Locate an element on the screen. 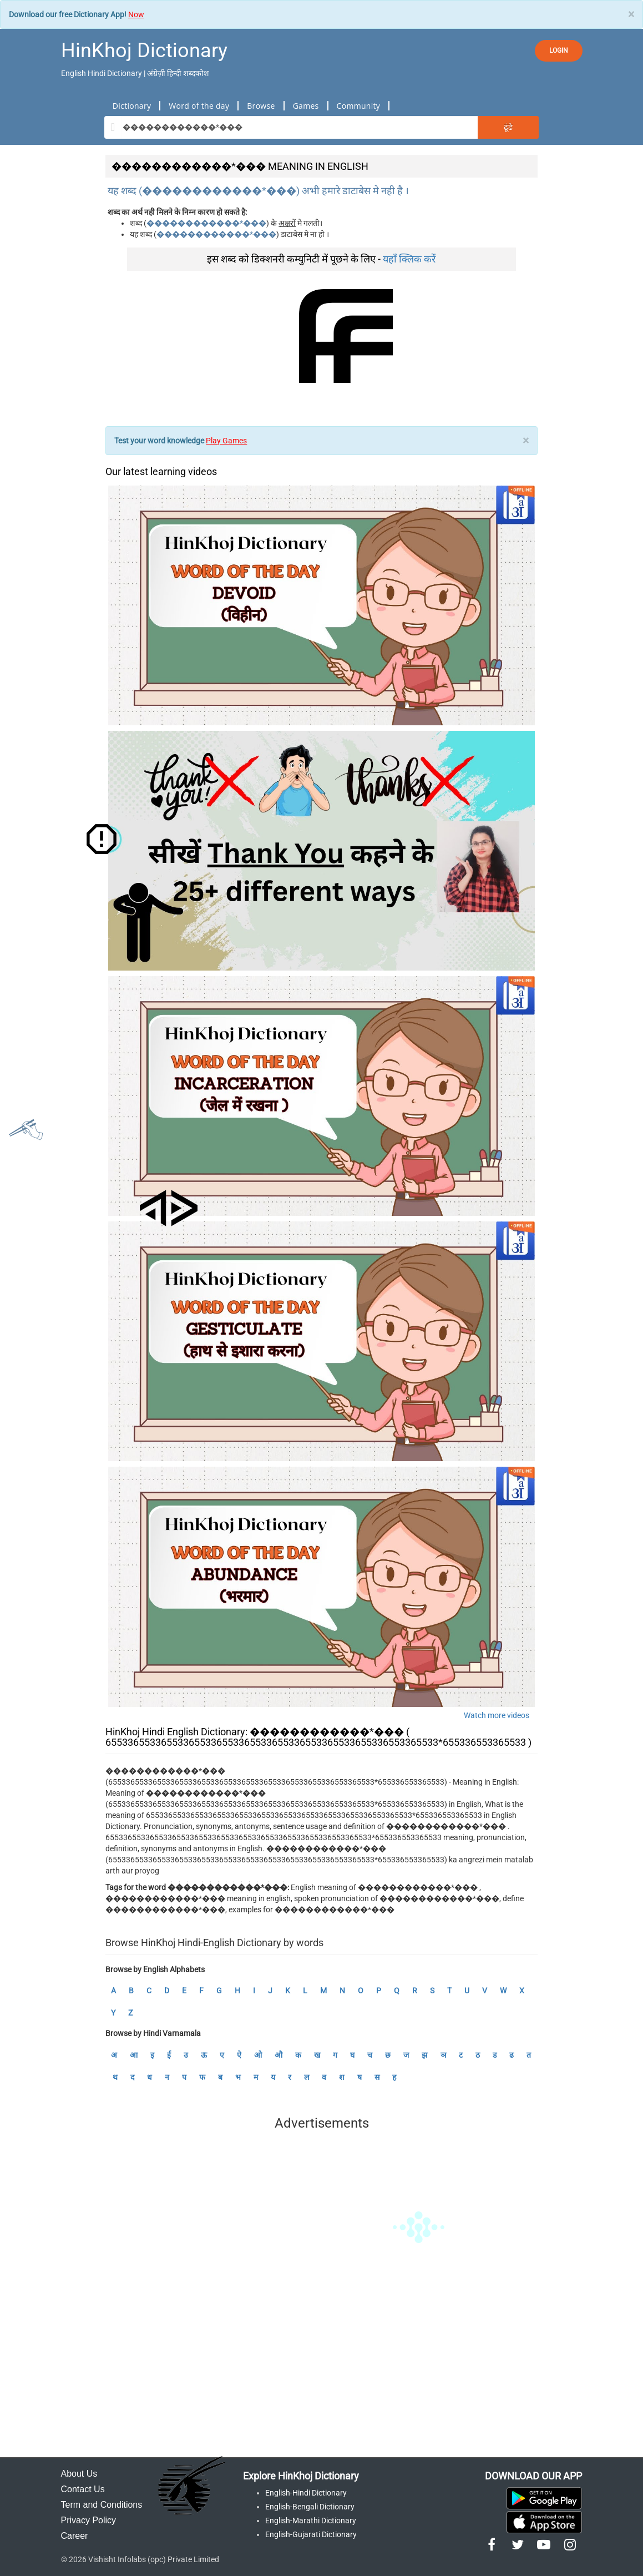 This screenshot has width=643, height=2576. open tabelog restaurant review app is located at coordinates (26, 1129).